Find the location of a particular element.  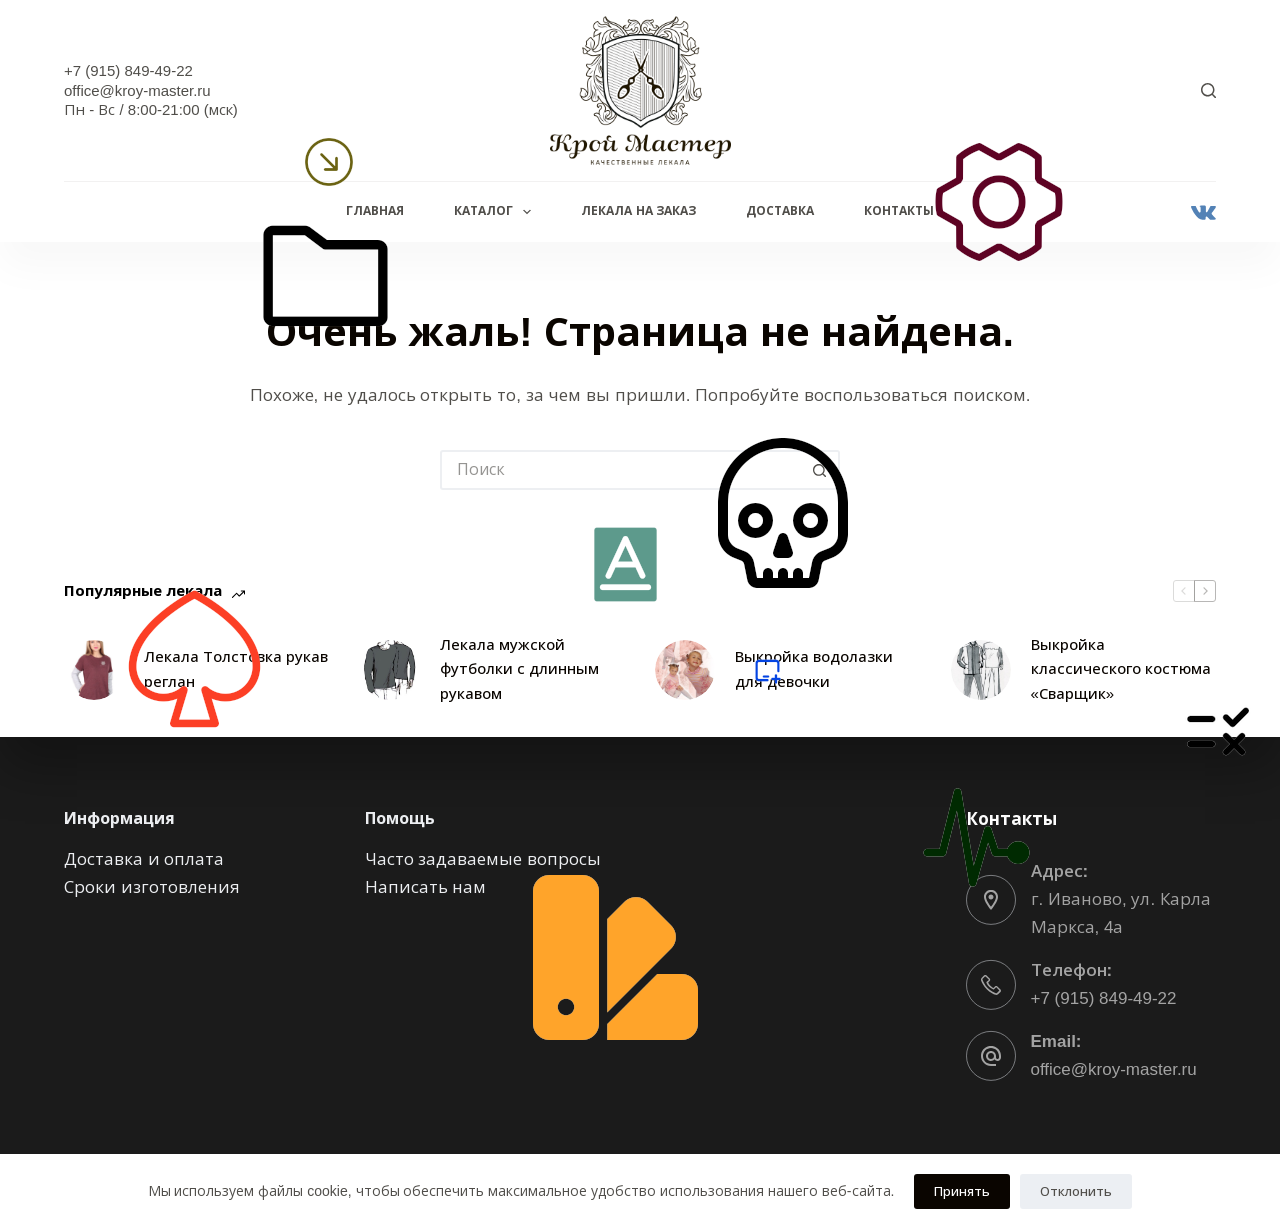

access settings or preferences is located at coordinates (999, 202).